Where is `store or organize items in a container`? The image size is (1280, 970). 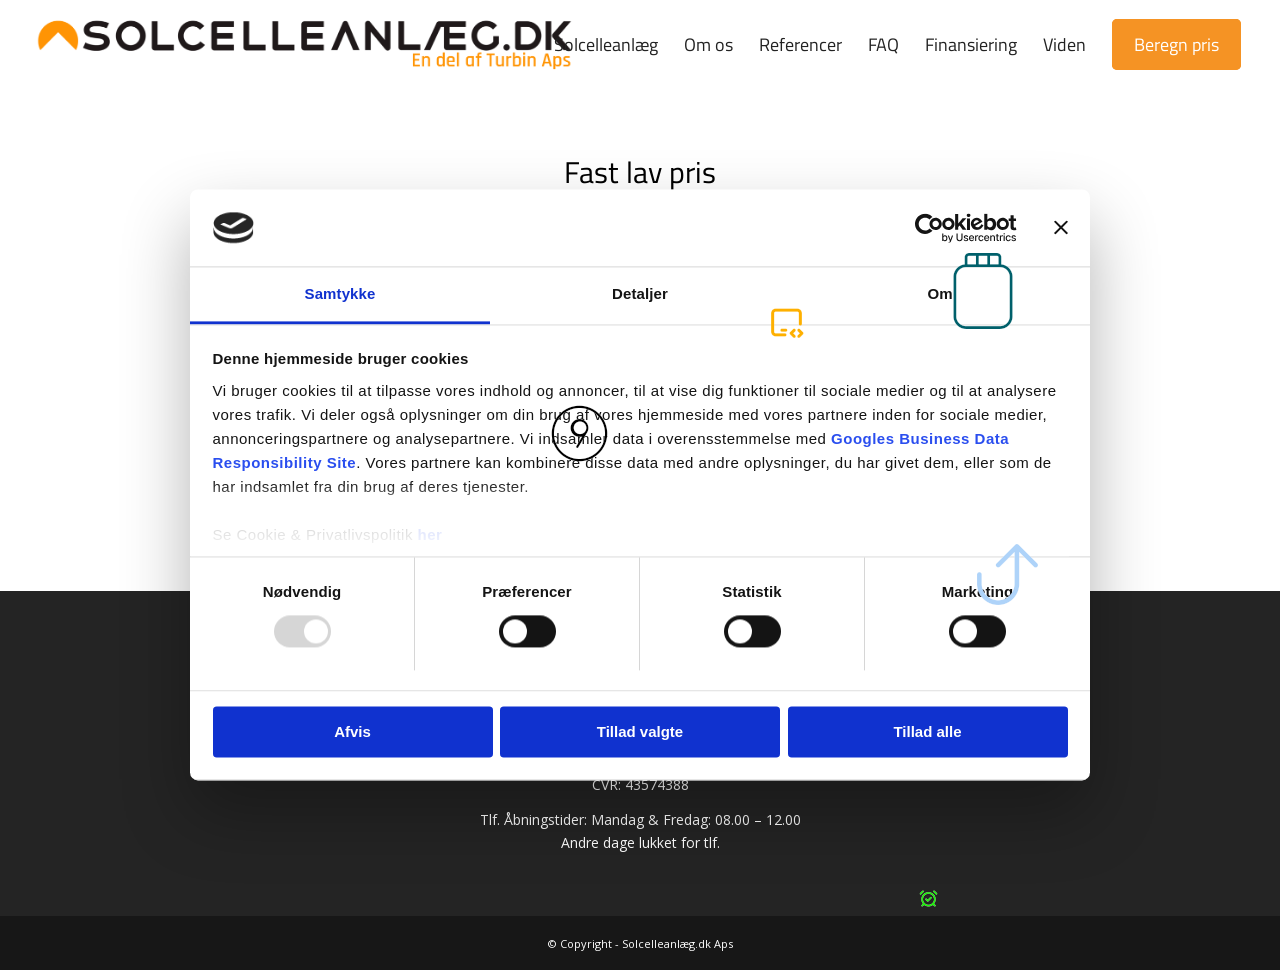 store or organize items in a container is located at coordinates (983, 291).